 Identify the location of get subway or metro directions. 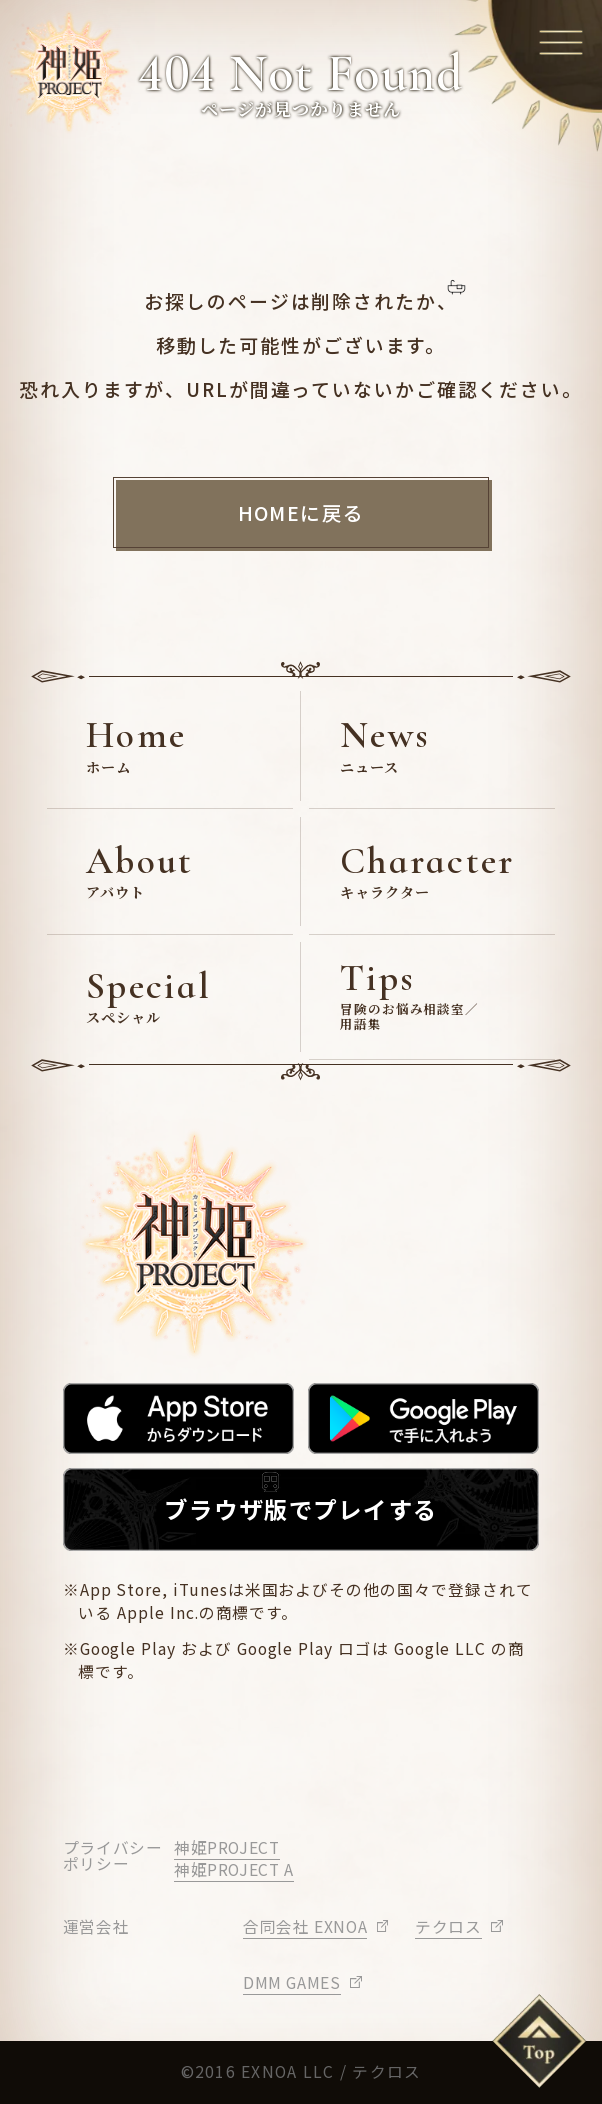
(270, 1482).